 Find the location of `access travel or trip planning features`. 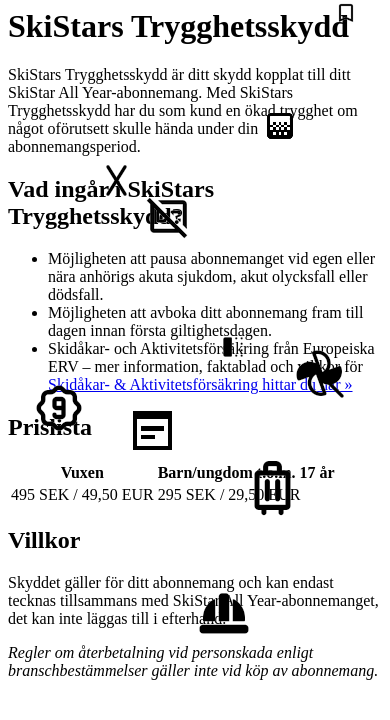

access travel or trip planning features is located at coordinates (272, 488).